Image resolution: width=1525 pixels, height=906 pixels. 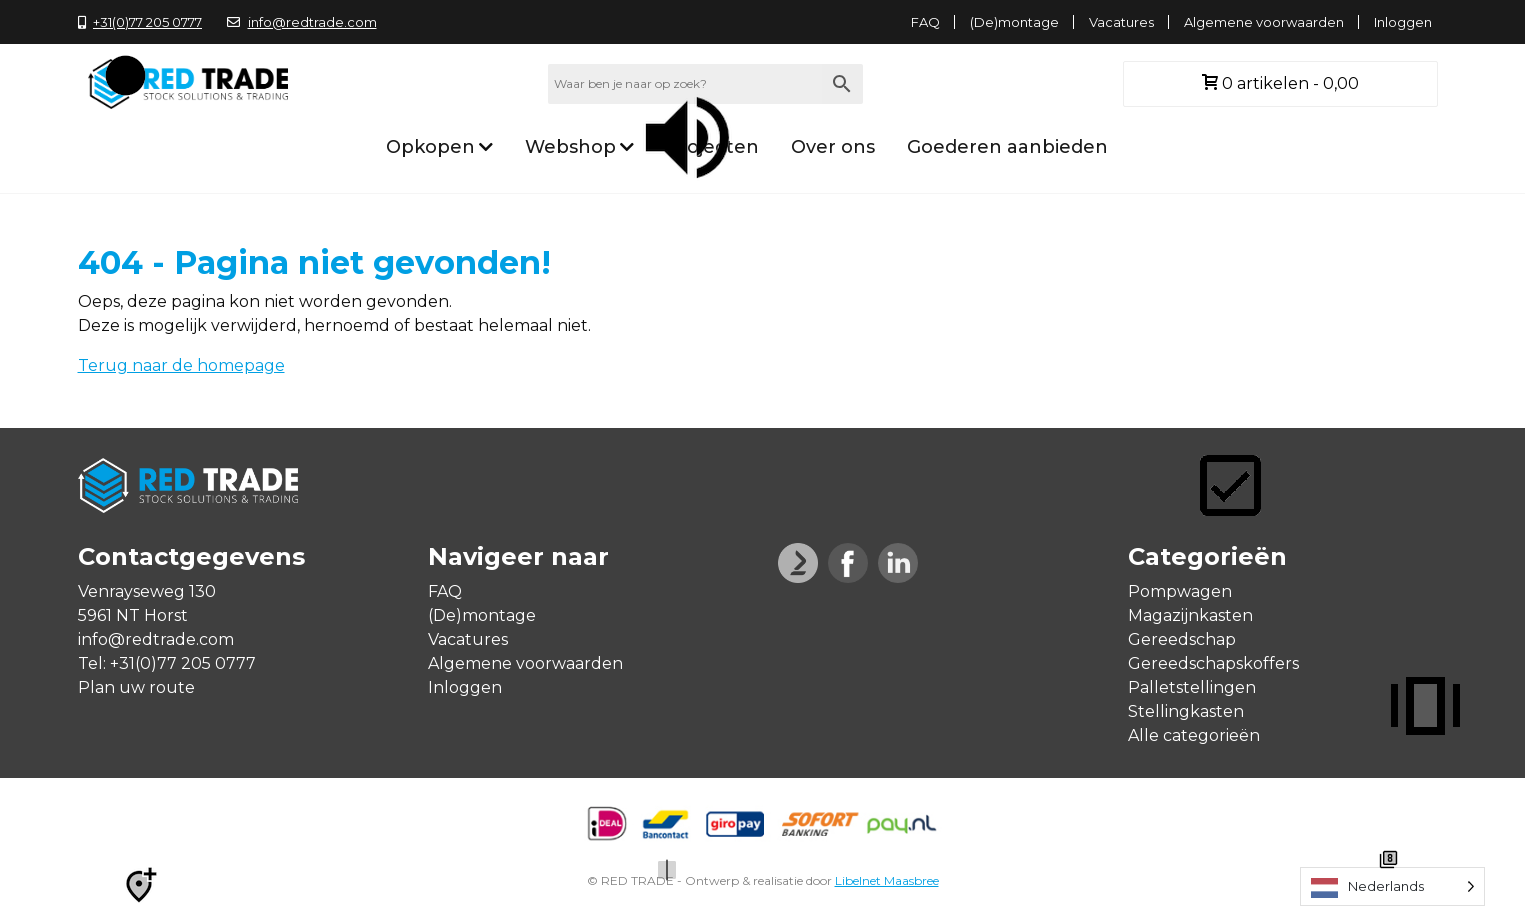 I want to click on add a new location pin to the map, so click(x=139, y=885).